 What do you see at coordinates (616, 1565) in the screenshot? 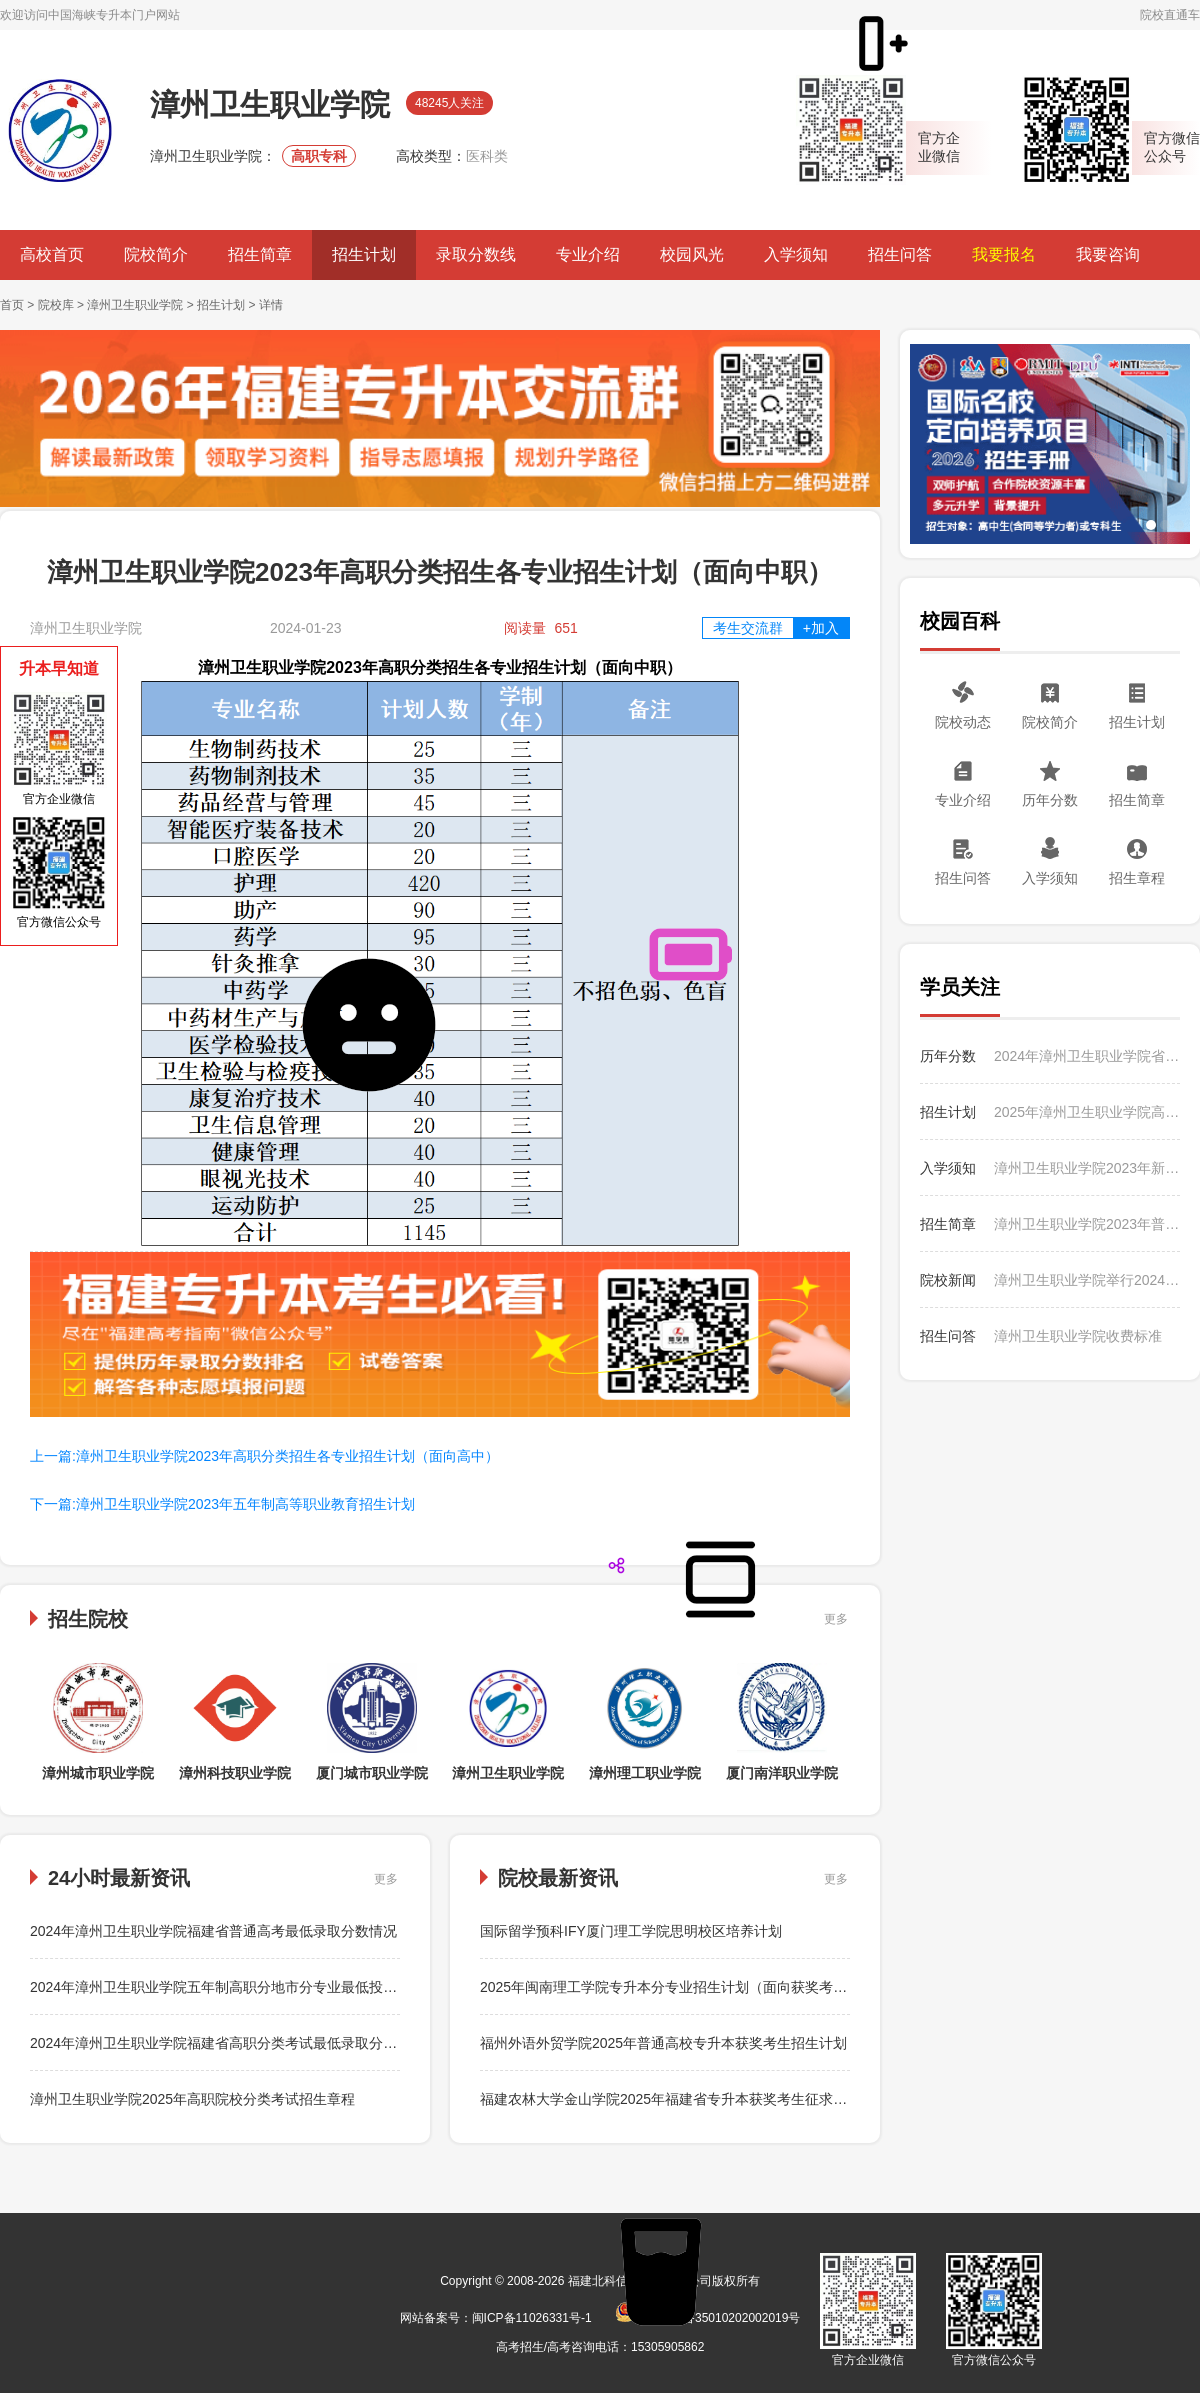
I see `view ripple (XRP) cryptocurrency balance` at bounding box center [616, 1565].